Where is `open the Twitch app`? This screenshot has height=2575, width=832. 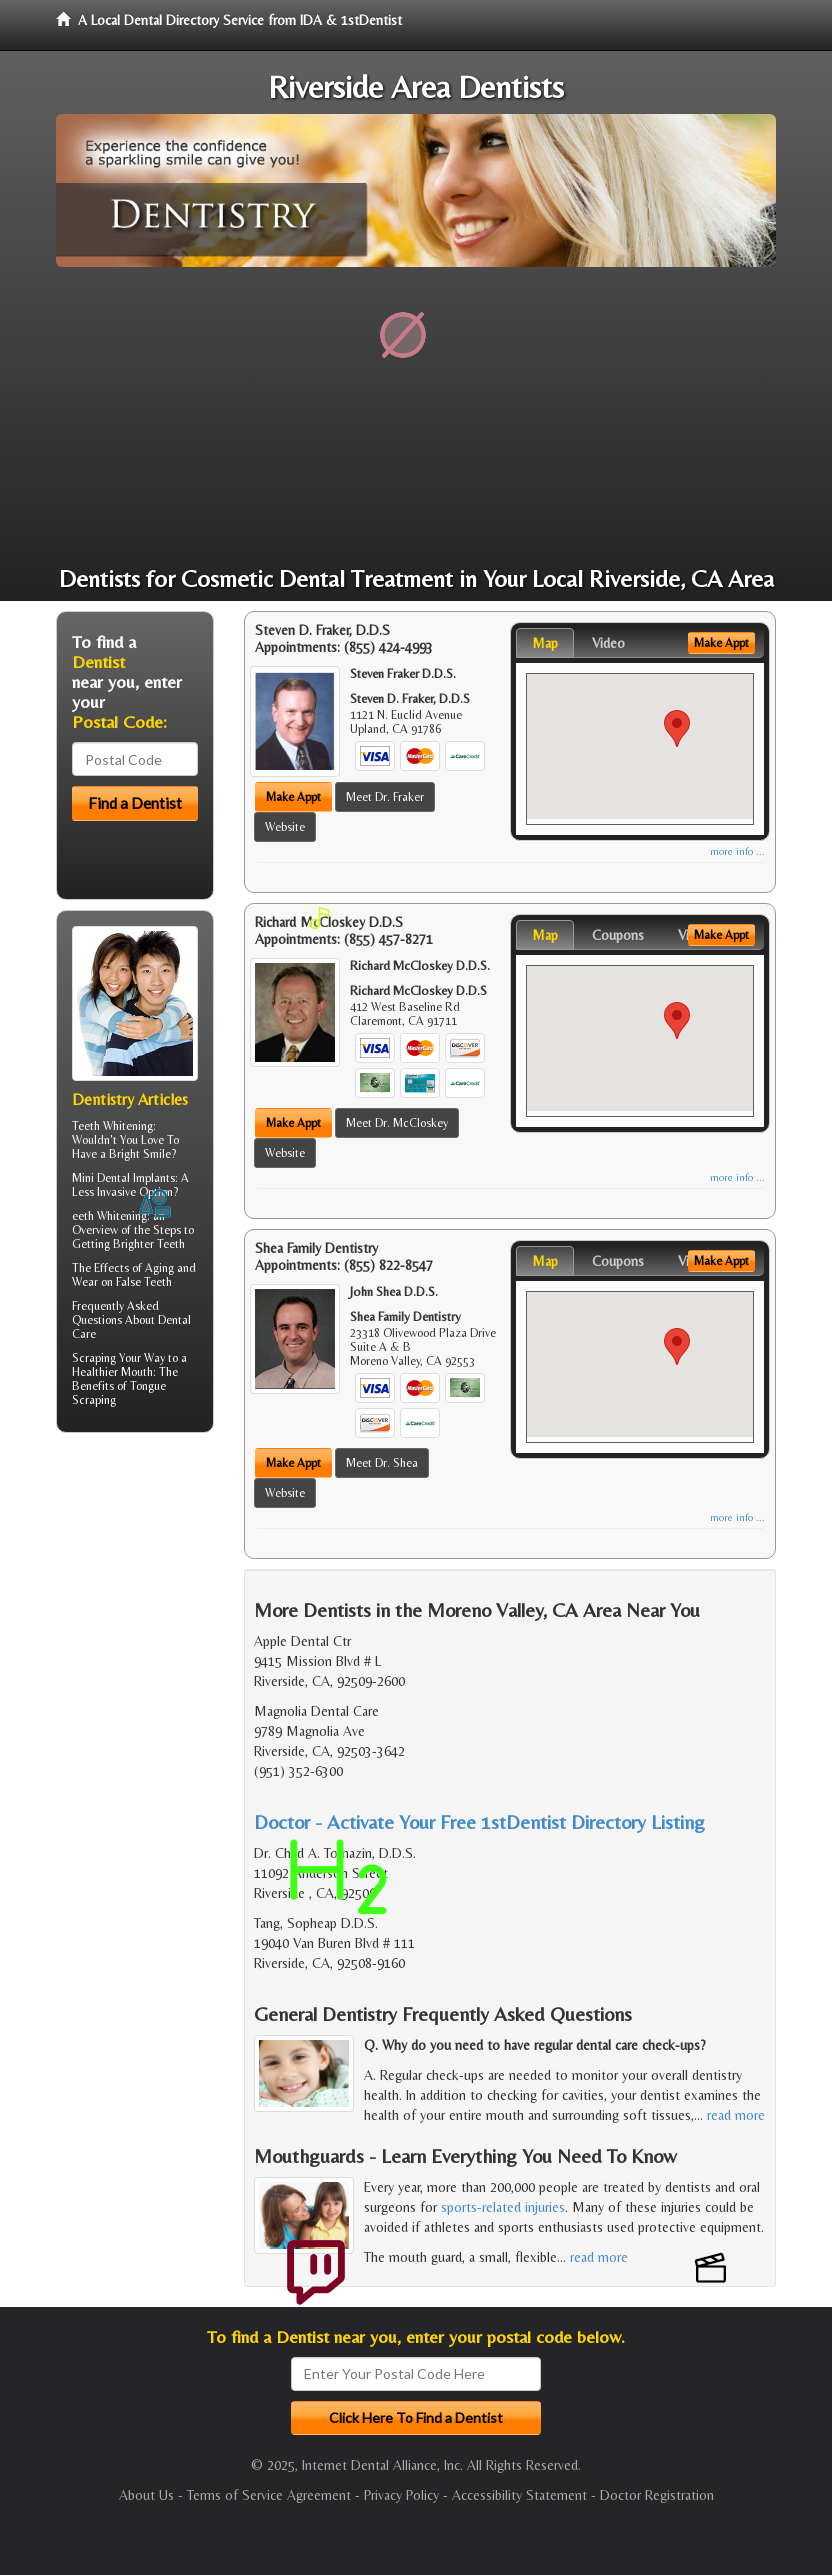
open the Twitch app is located at coordinates (316, 2269).